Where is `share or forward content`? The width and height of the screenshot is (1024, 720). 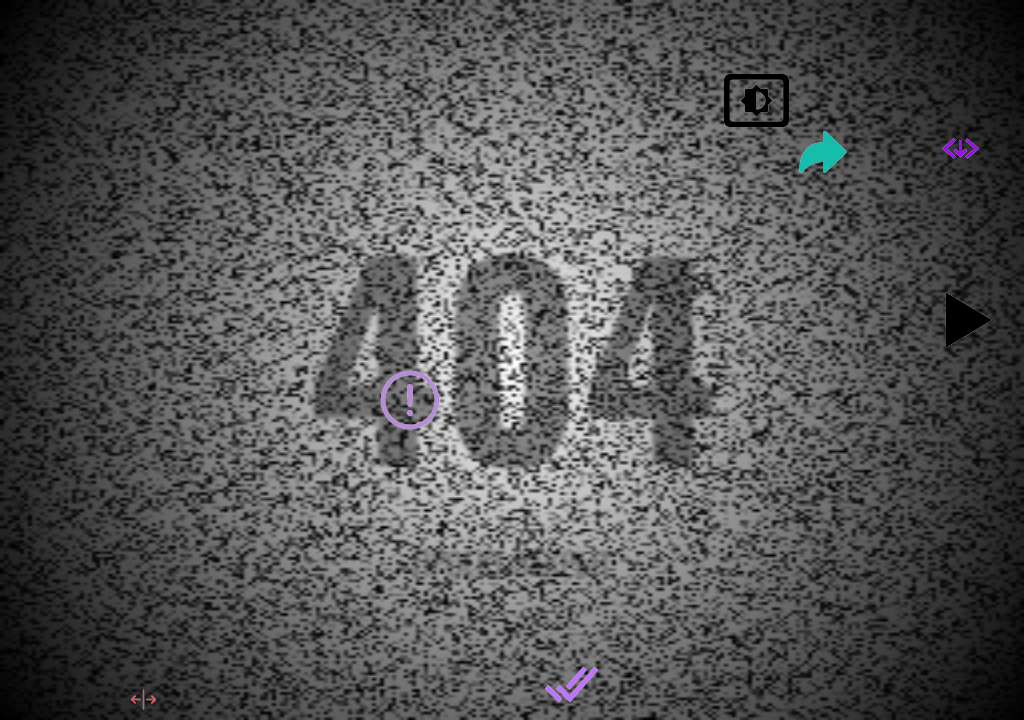
share or forward content is located at coordinates (823, 152).